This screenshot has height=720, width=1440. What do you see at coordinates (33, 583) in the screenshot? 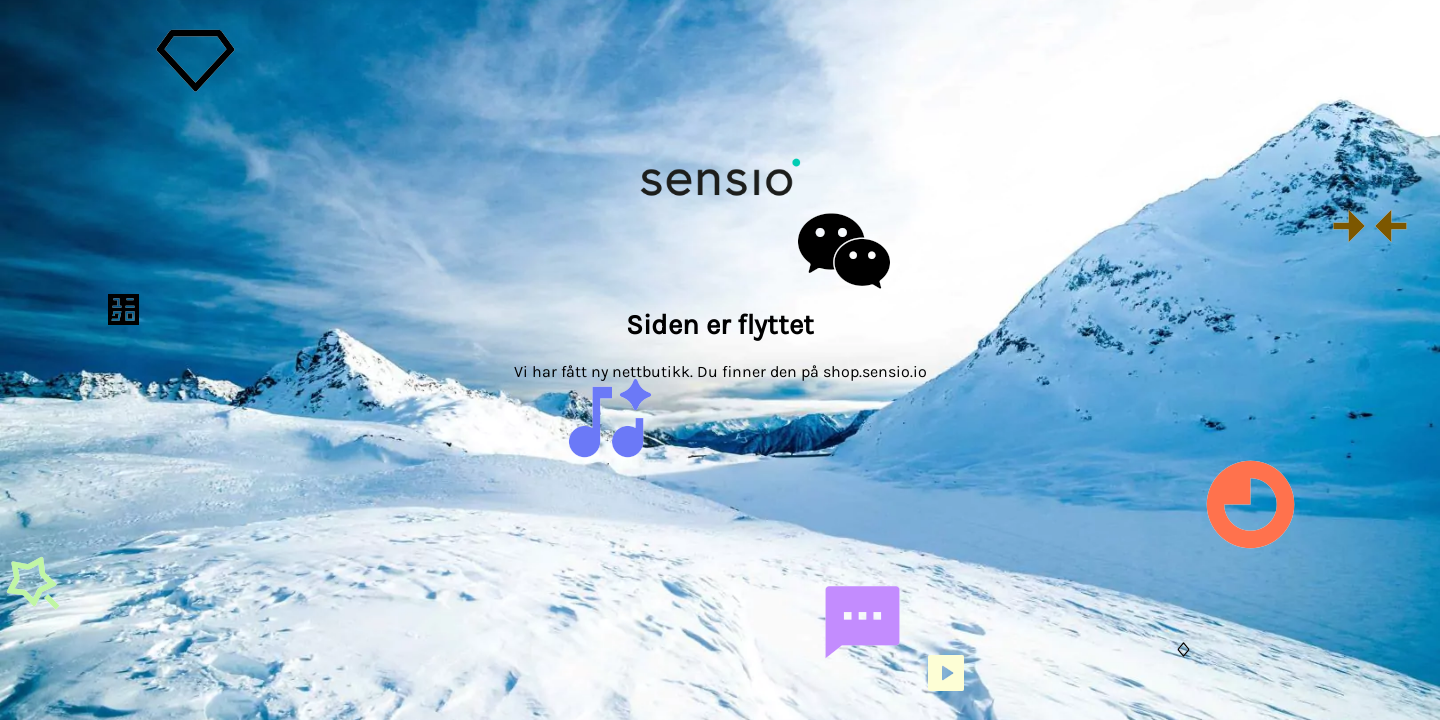
I see `apply magic or auto-enhance effects` at bounding box center [33, 583].